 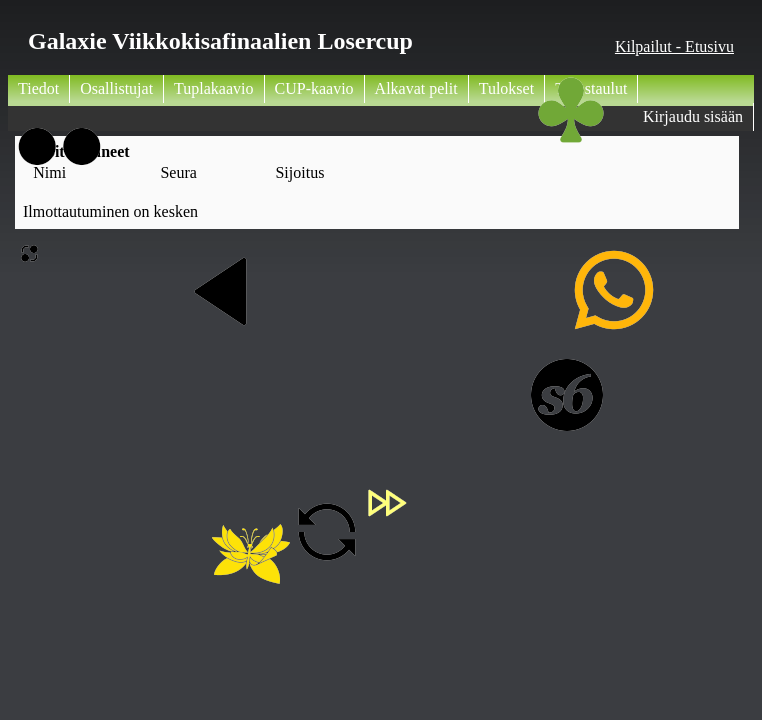 I want to click on undo or revert to previous state, so click(x=327, y=532).